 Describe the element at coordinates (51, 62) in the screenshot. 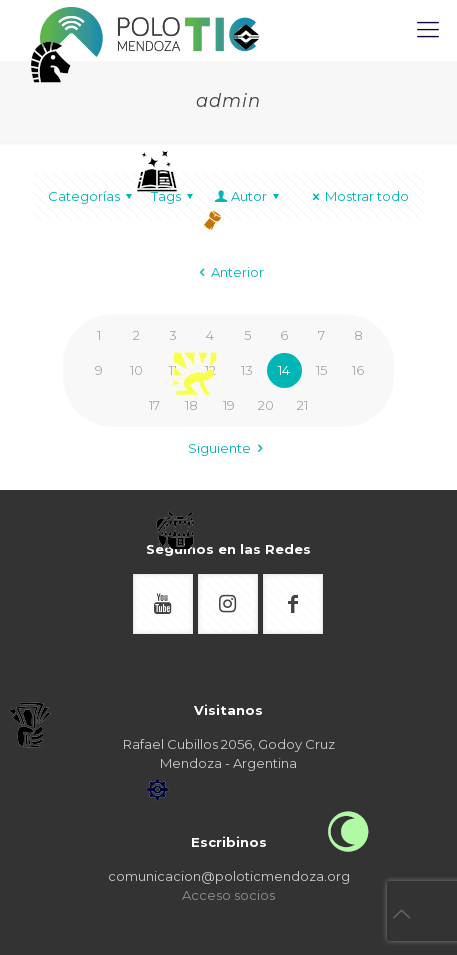

I see `select the knight piece in a chess game` at that location.